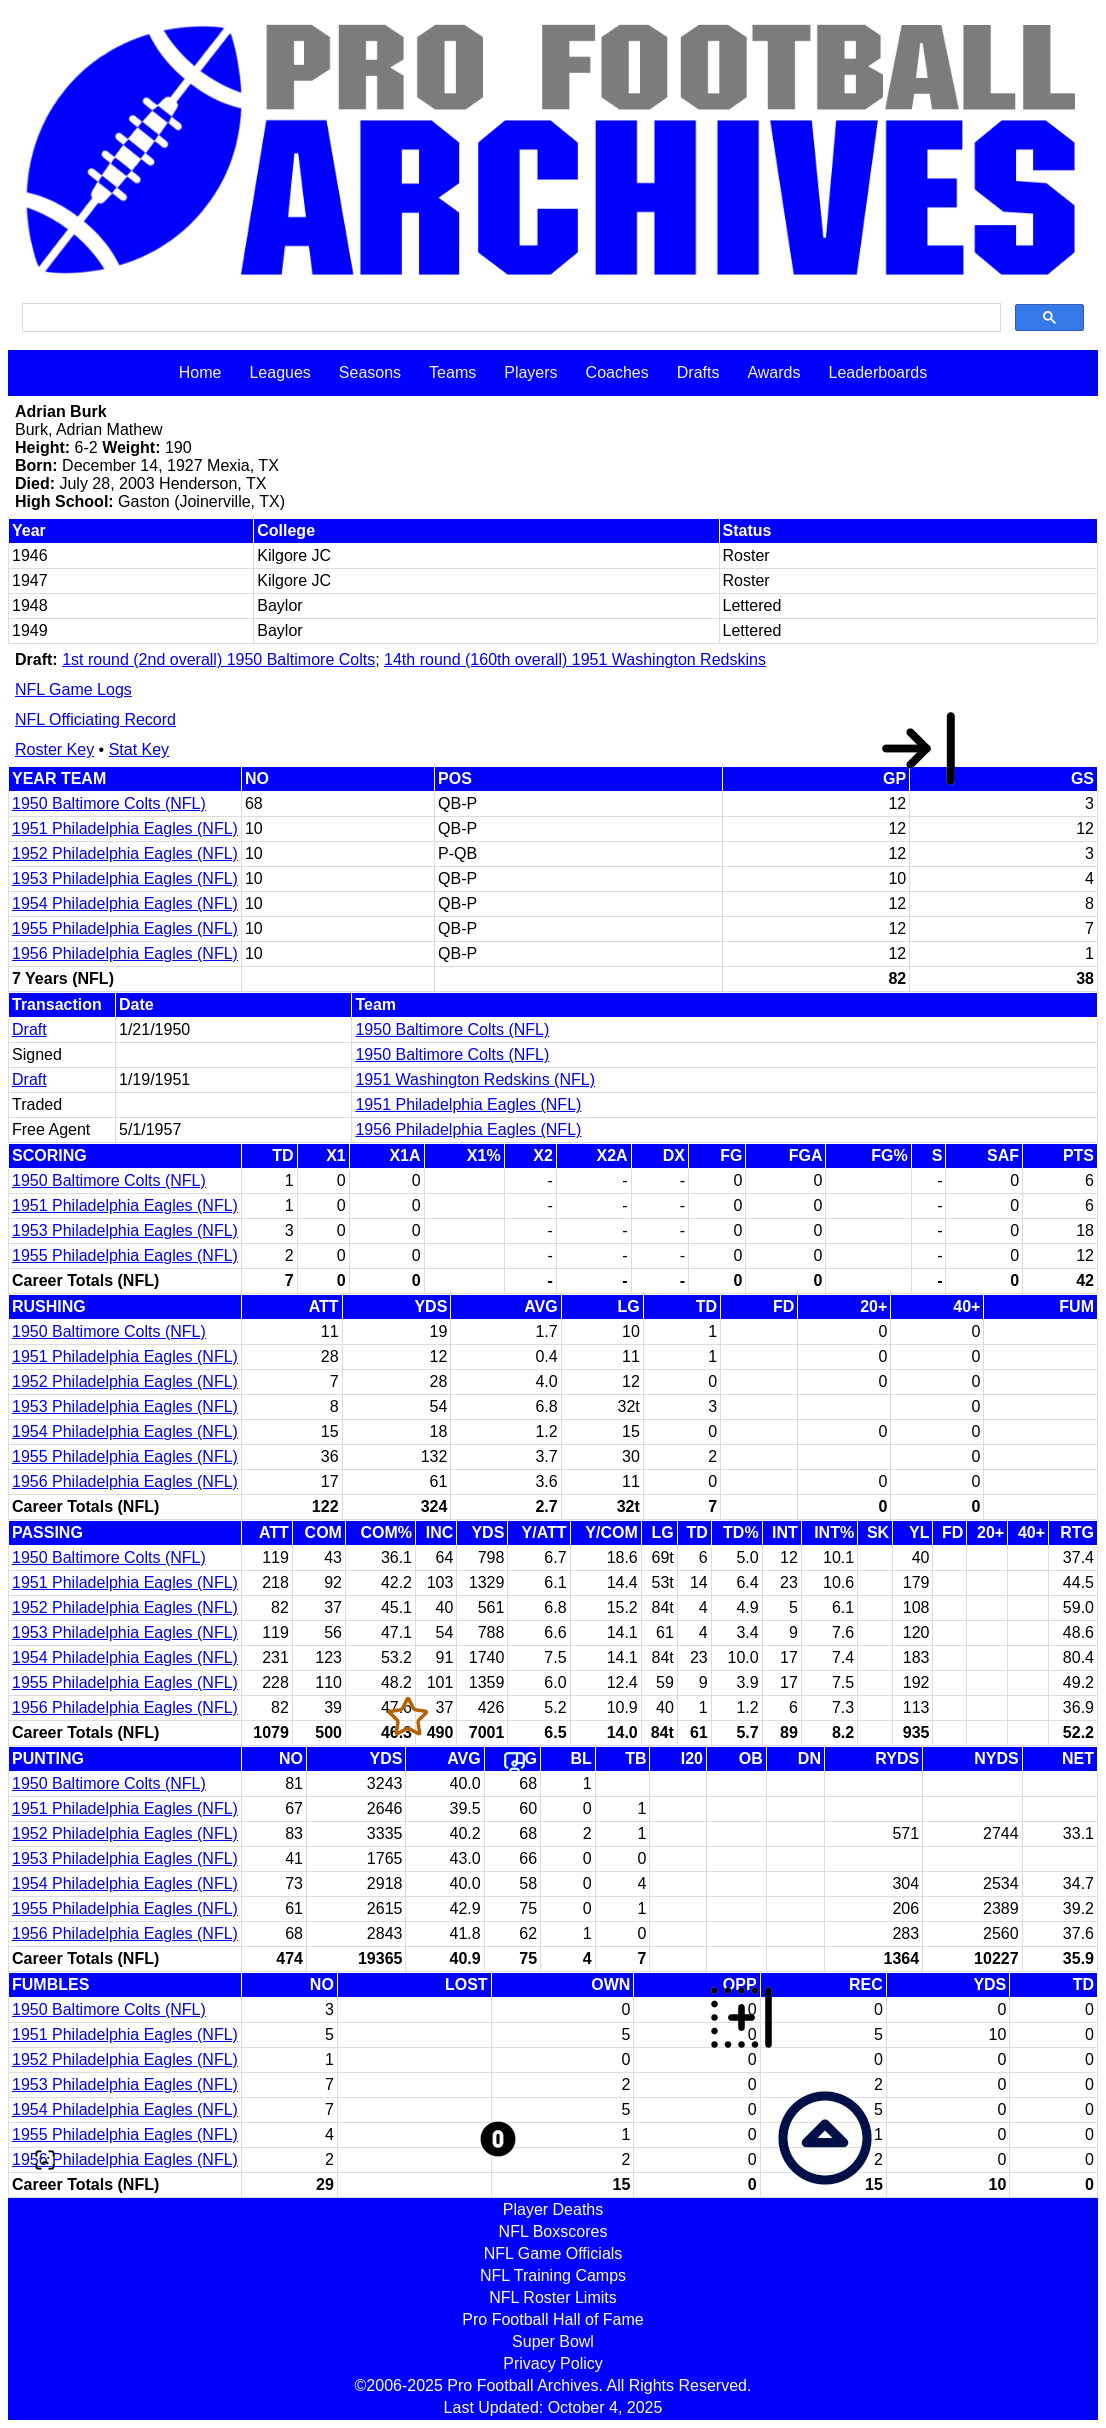 This screenshot has width=1106, height=2428. I want to click on scroll to top of page, so click(825, 2138).